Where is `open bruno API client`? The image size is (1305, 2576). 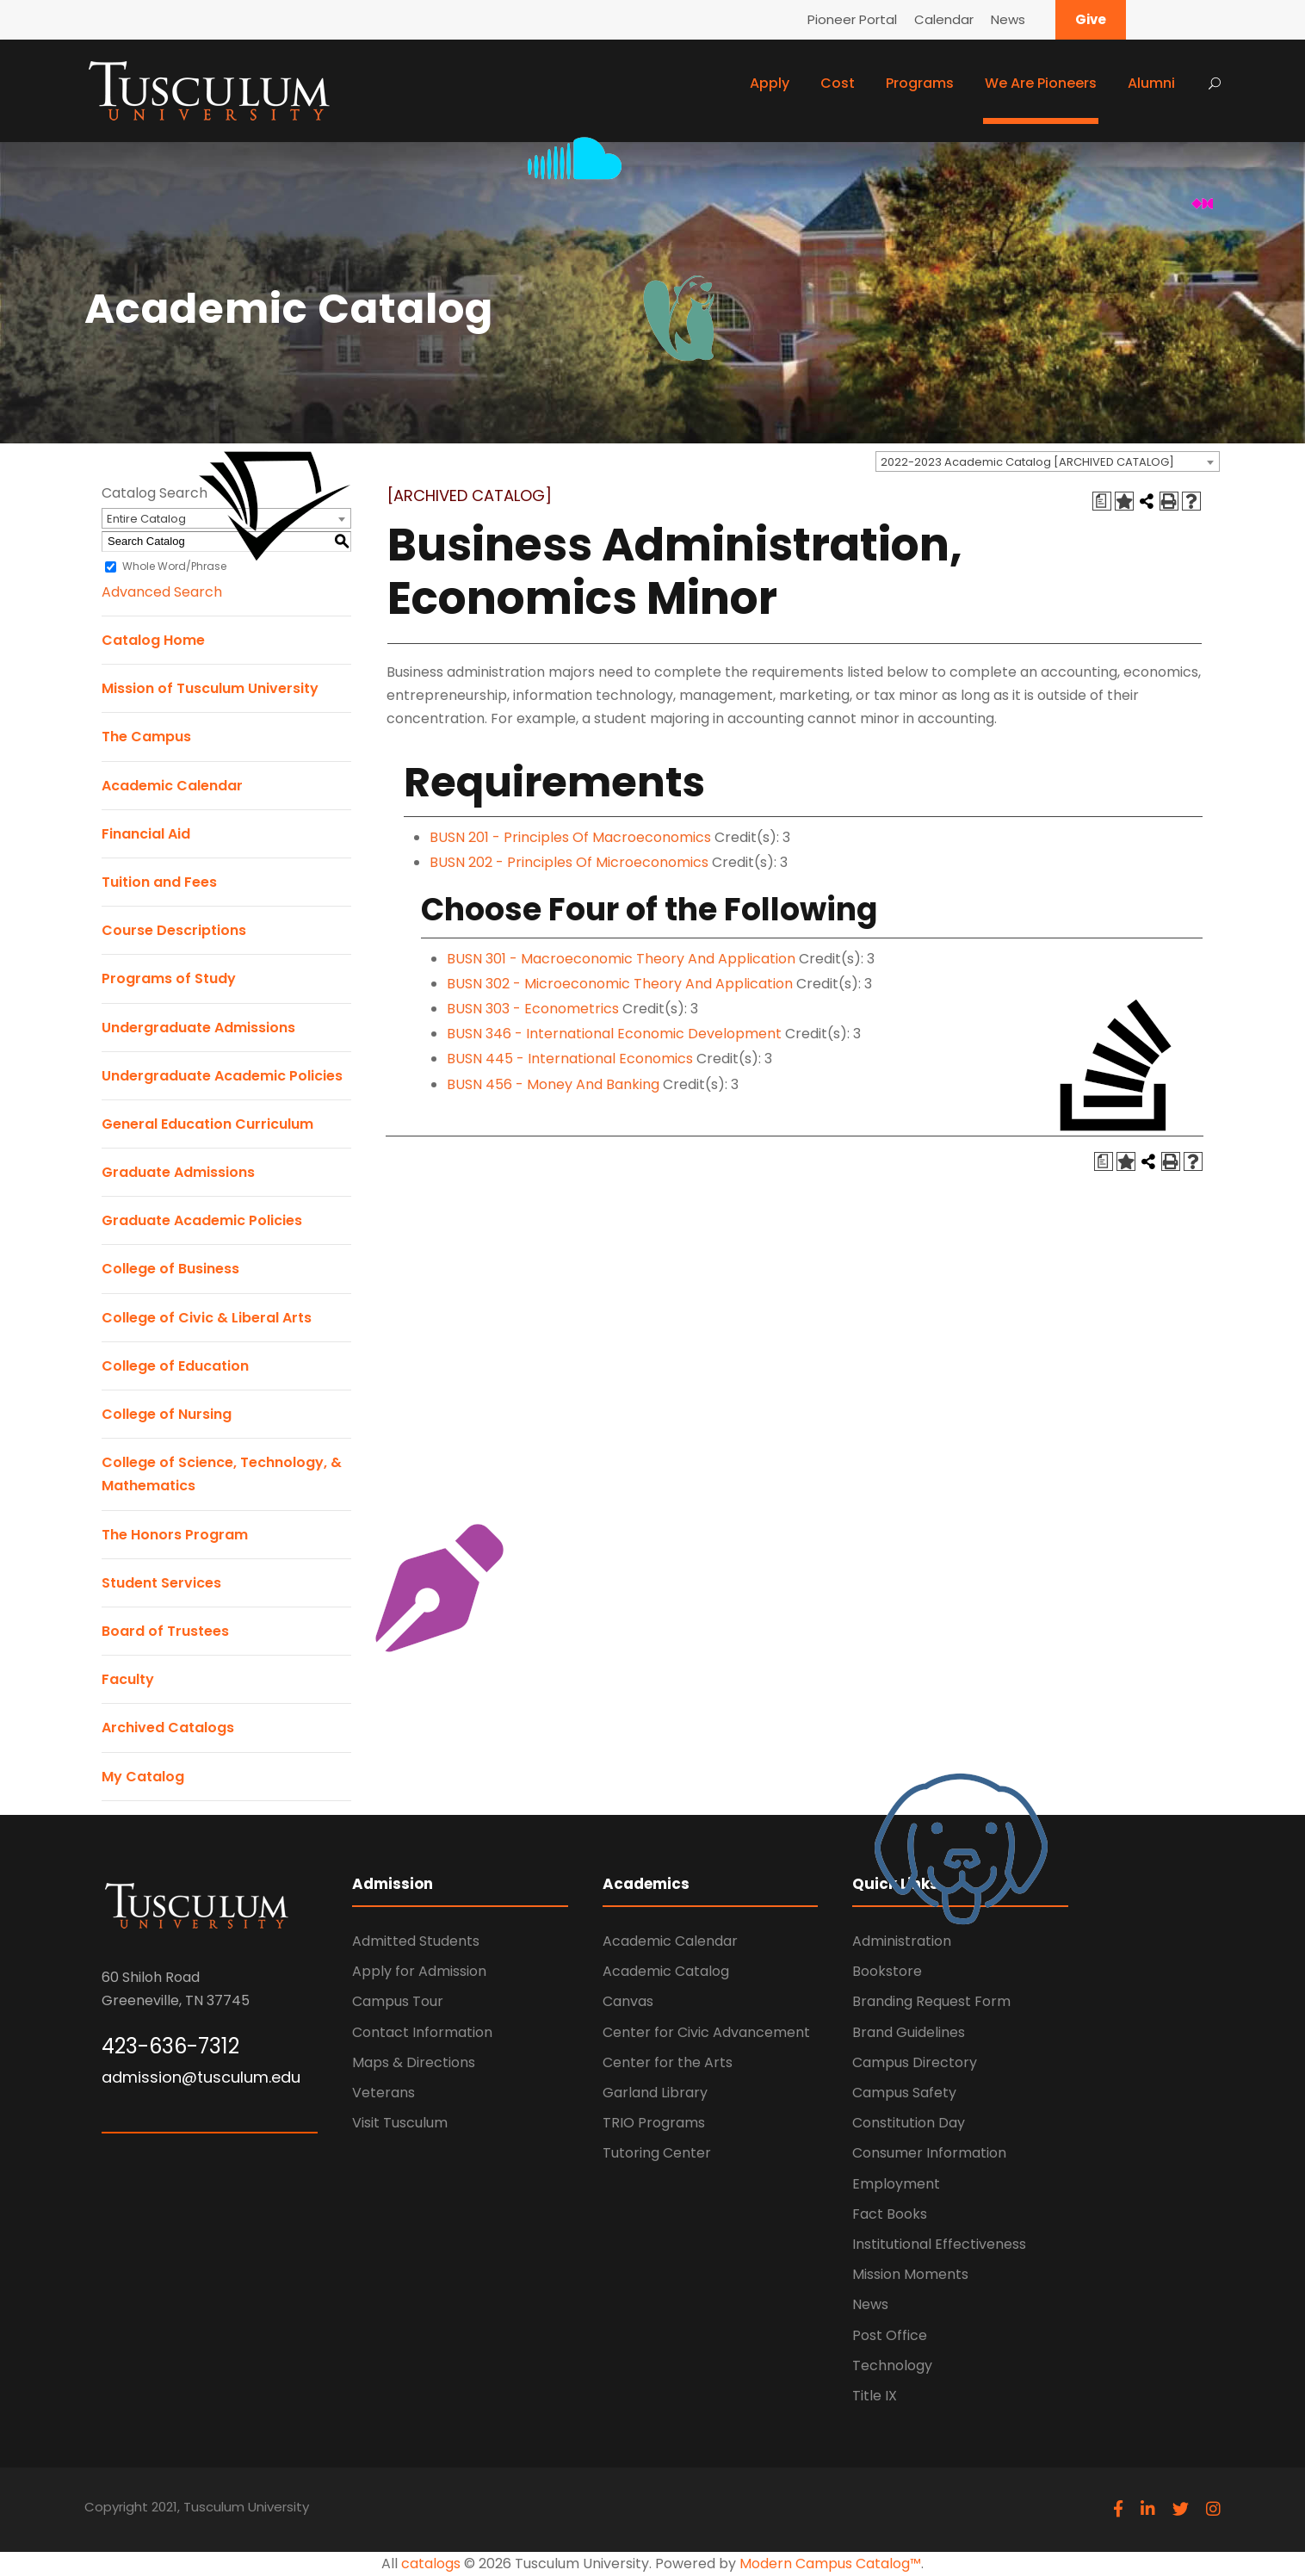
open bruno API client is located at coordinates (961, 1848).